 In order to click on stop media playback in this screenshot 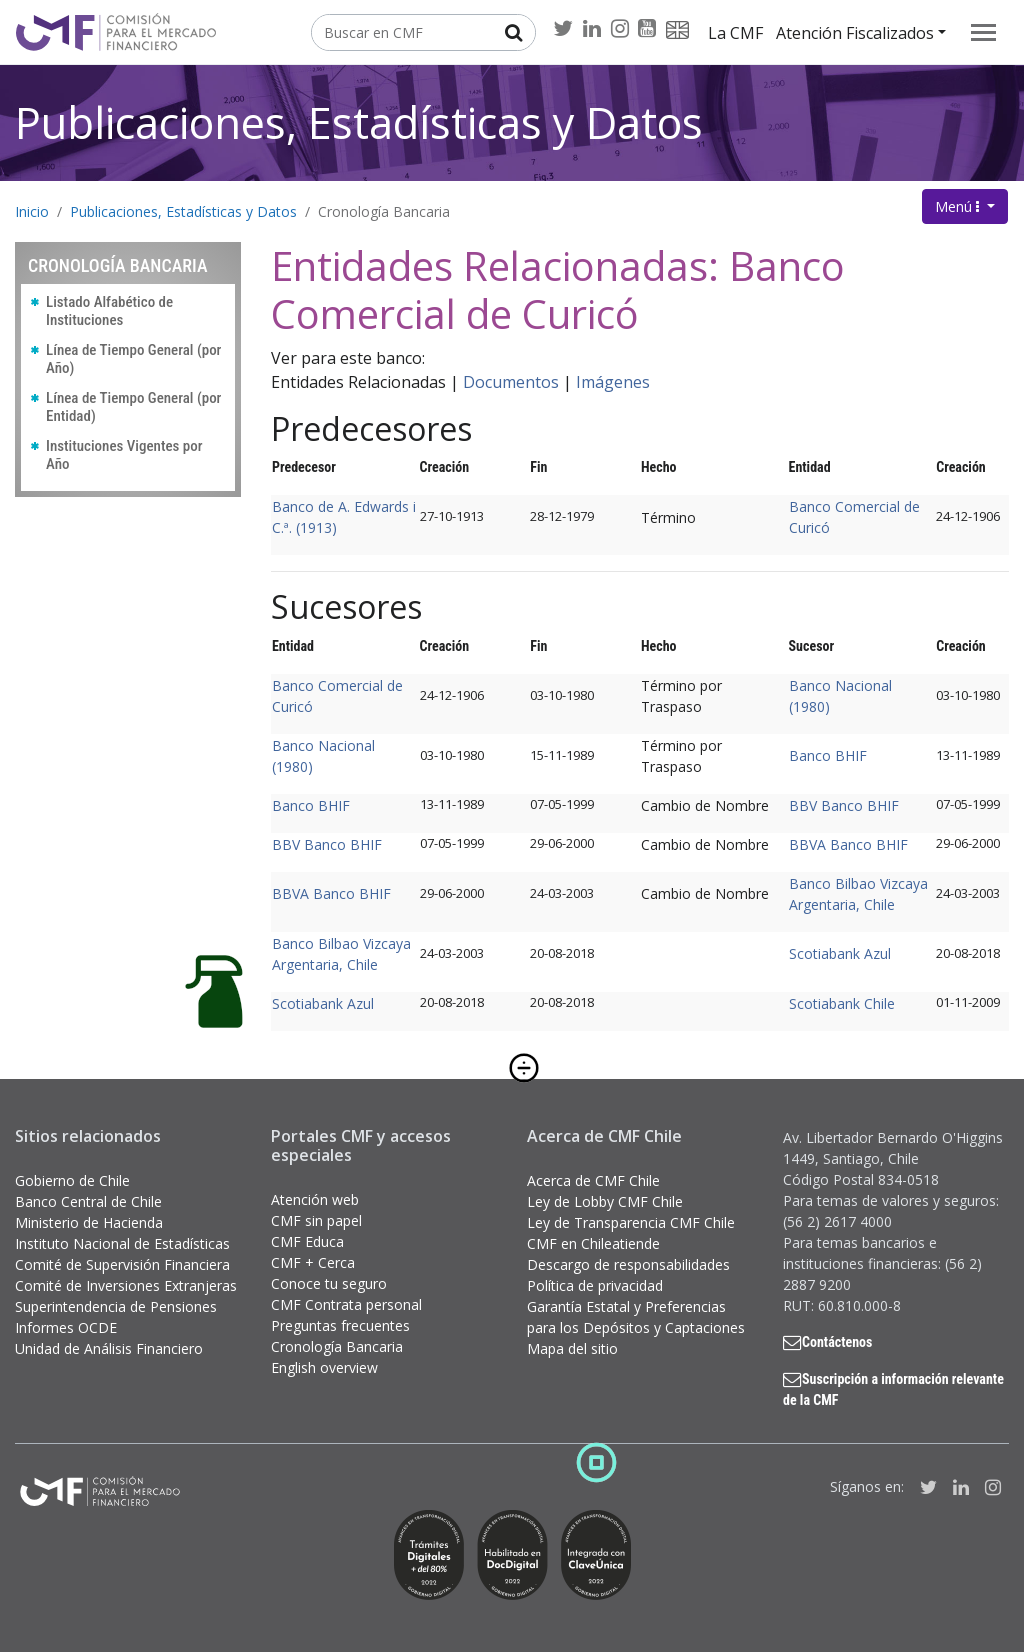, I will do `click(596, 1462)`.